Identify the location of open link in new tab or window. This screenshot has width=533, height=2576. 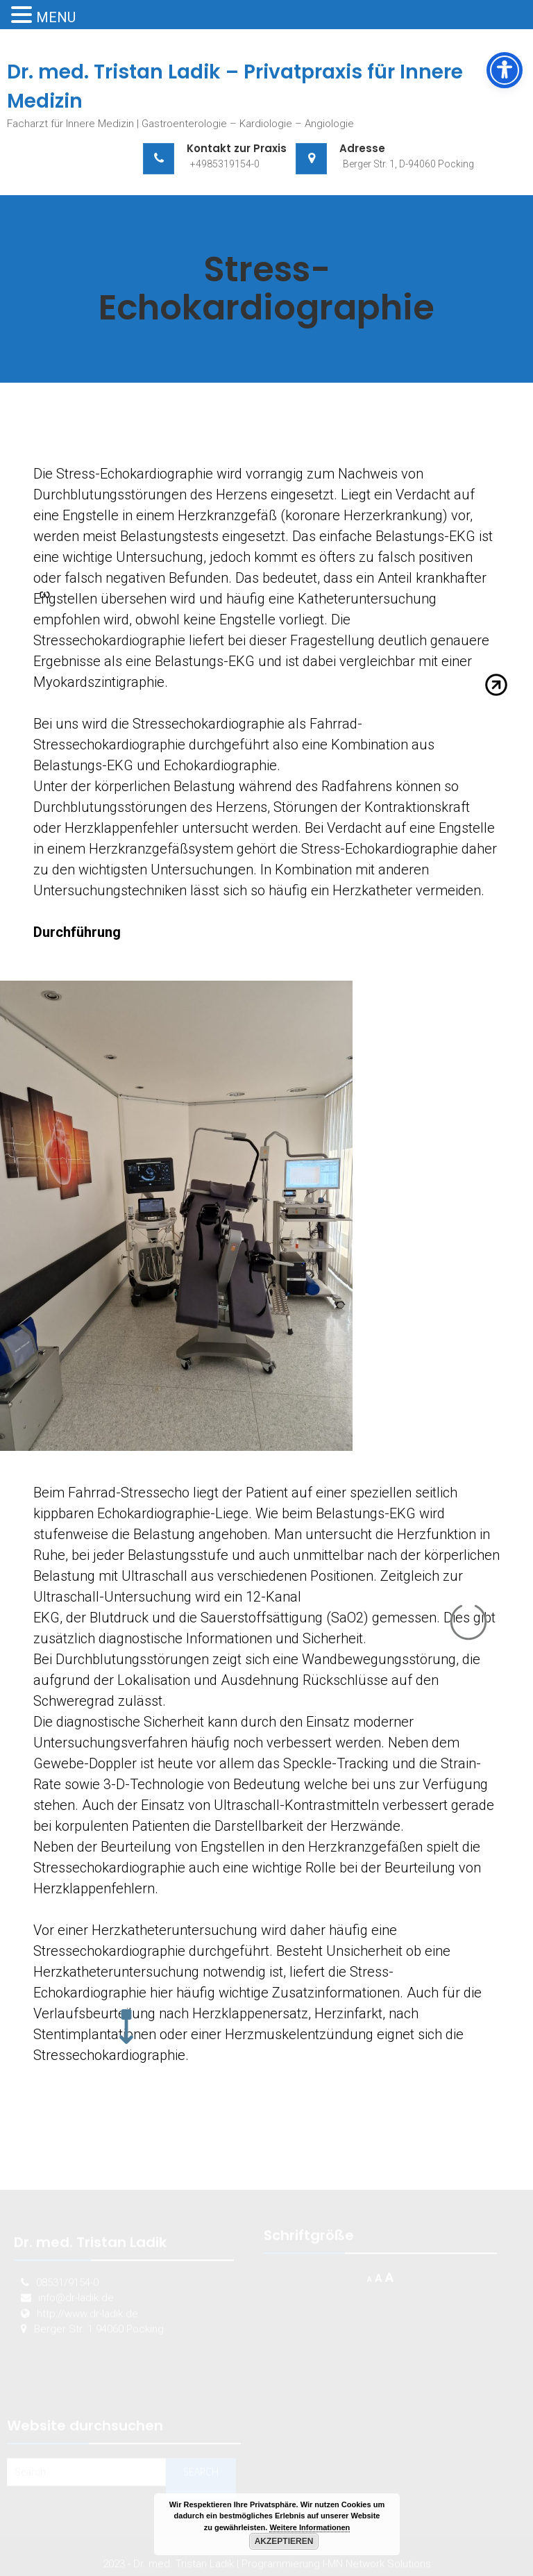
(496, 685).